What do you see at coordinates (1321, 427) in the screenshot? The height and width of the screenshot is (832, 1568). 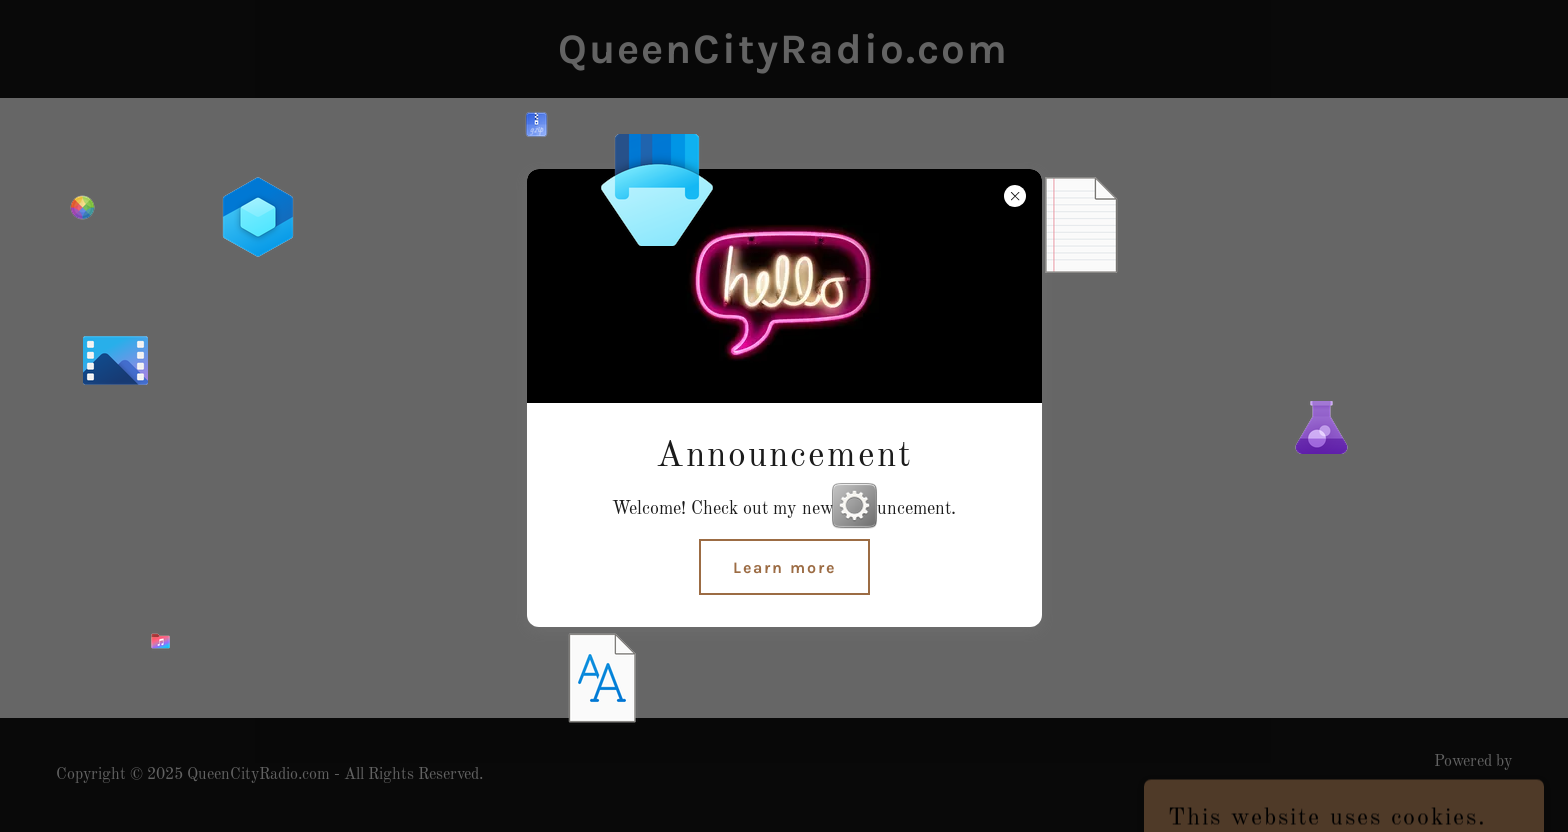 I see `open test plans application` at bounding box center [1321, 427].